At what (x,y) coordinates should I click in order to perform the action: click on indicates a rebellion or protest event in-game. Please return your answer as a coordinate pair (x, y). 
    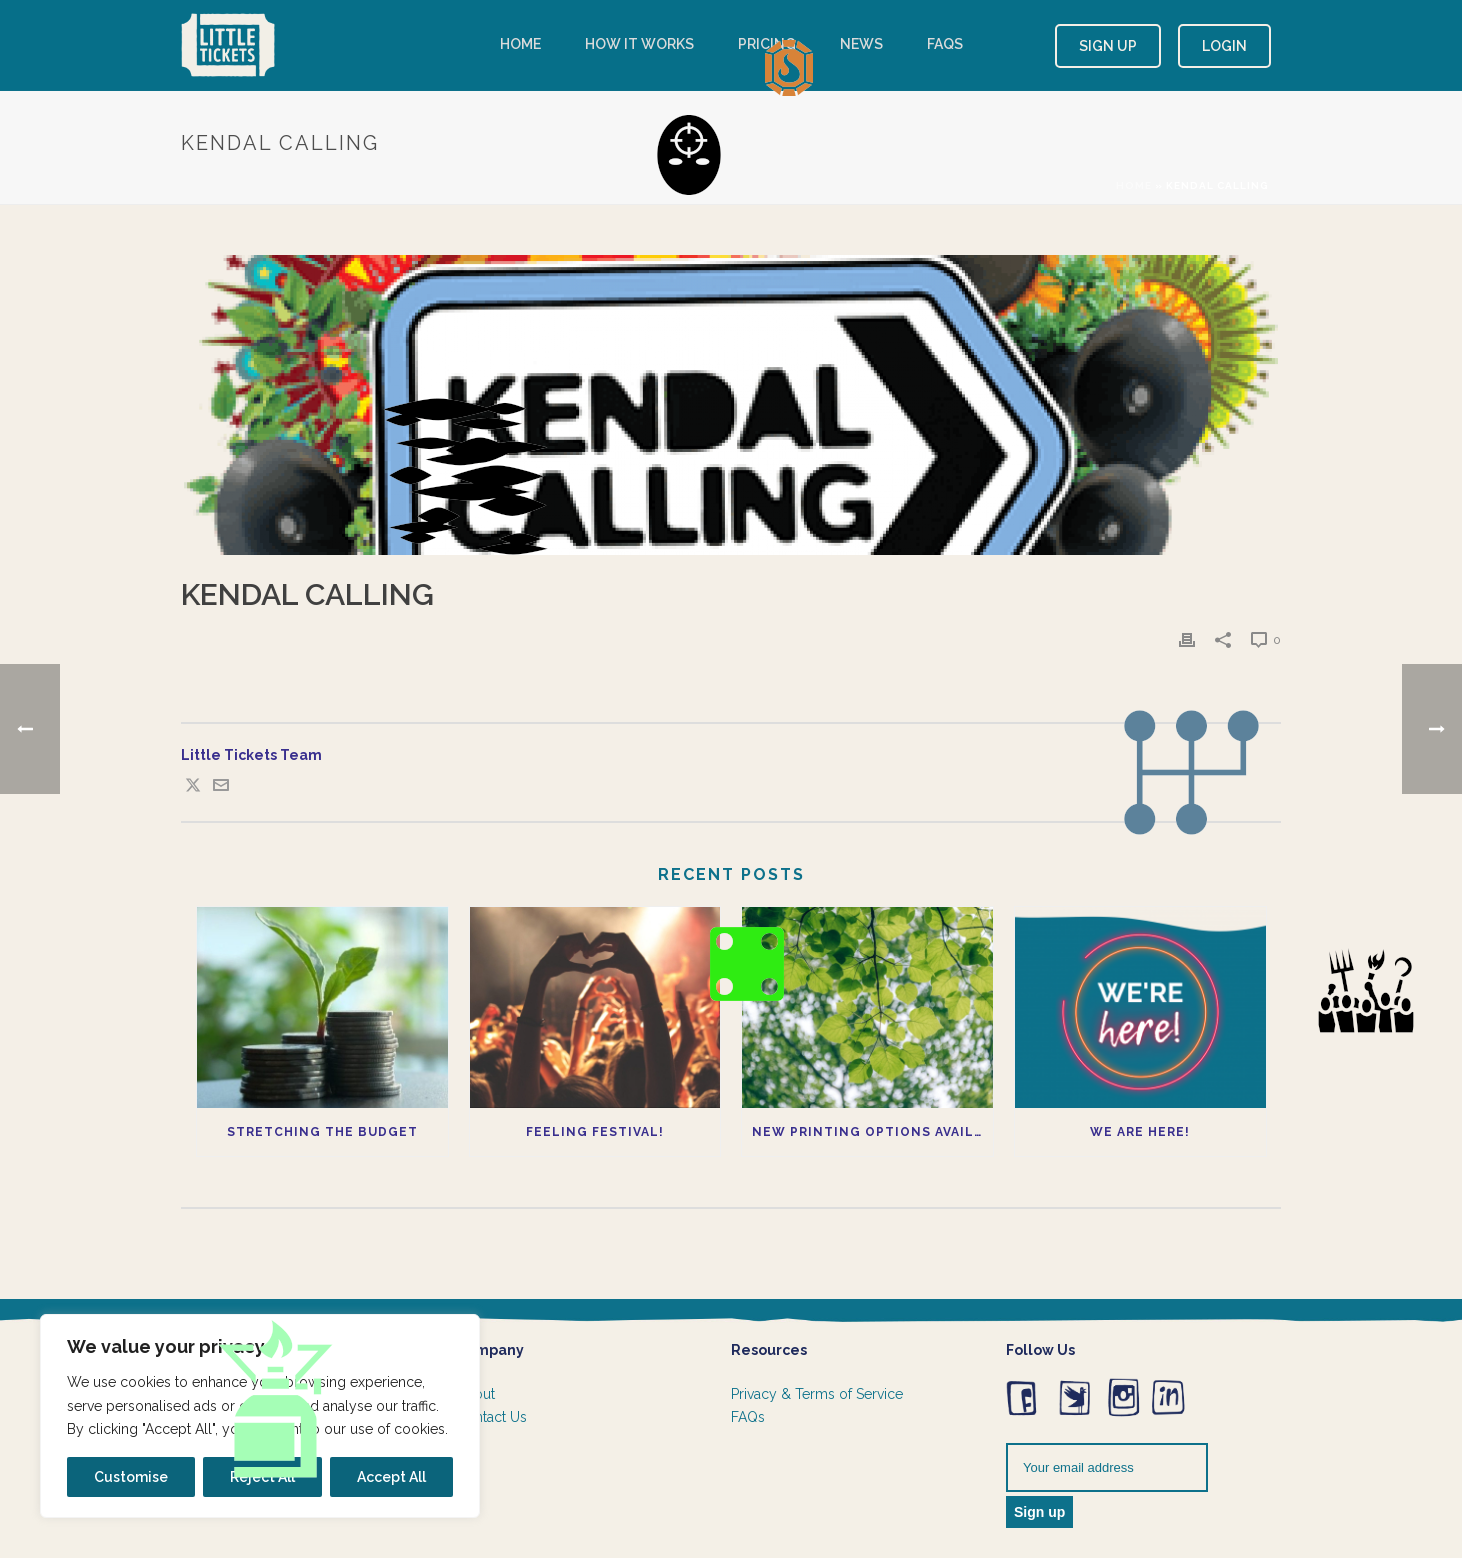
    Looking at the image, I should click on (1366, 985).